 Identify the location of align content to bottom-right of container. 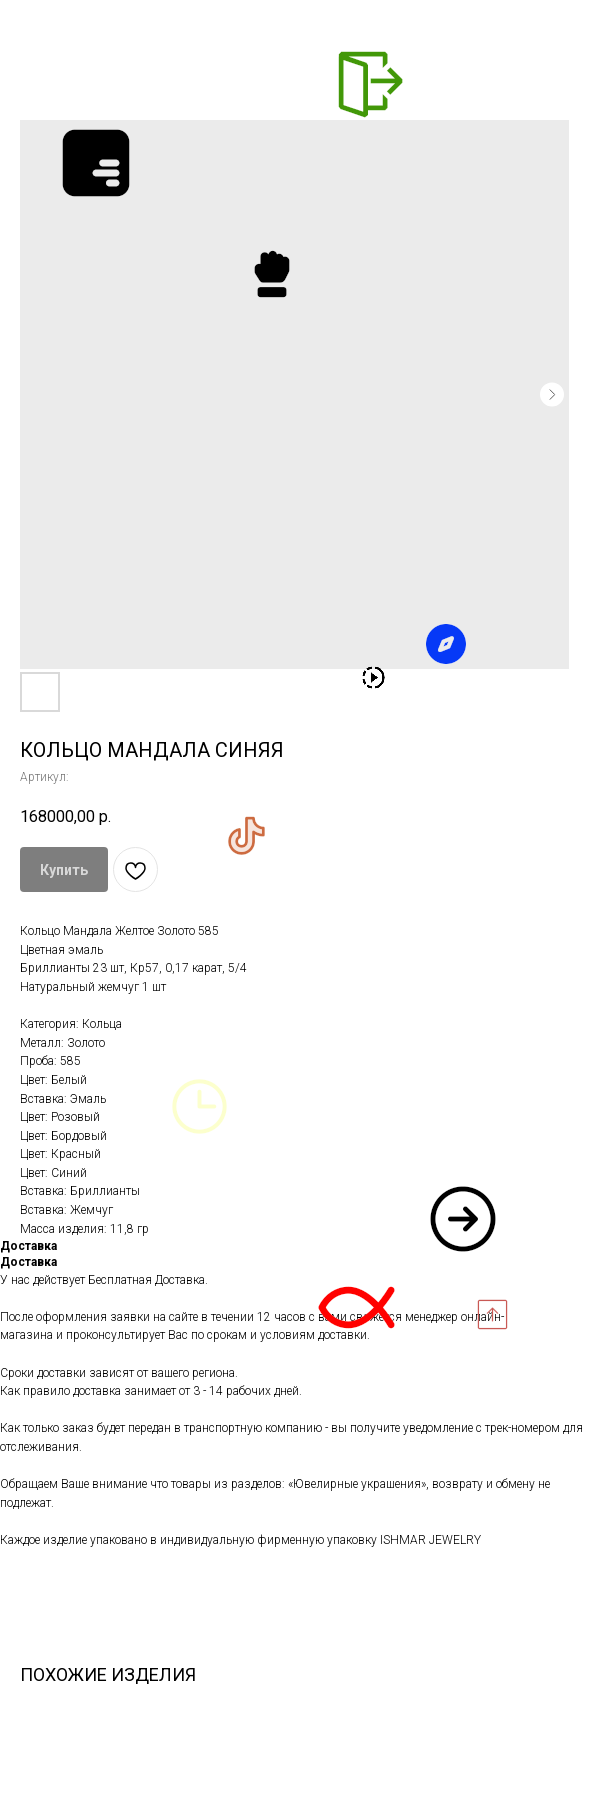
(96, 163).